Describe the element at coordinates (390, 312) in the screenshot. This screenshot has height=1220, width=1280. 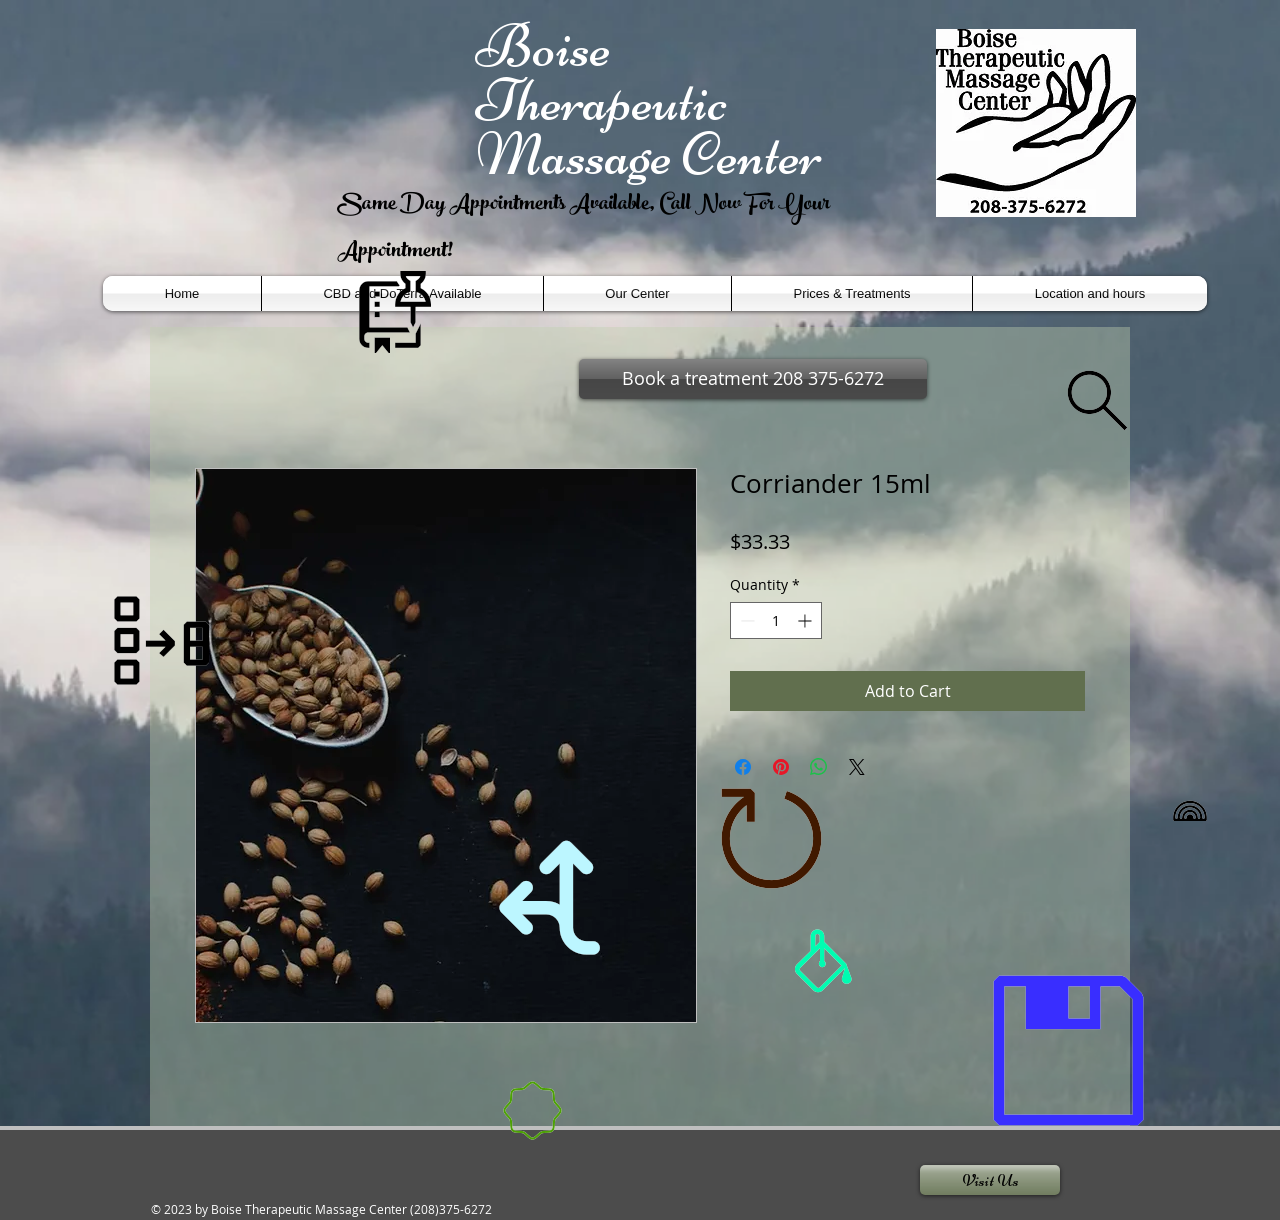
I see `pin a repository to your profile or dashboard` at that location.